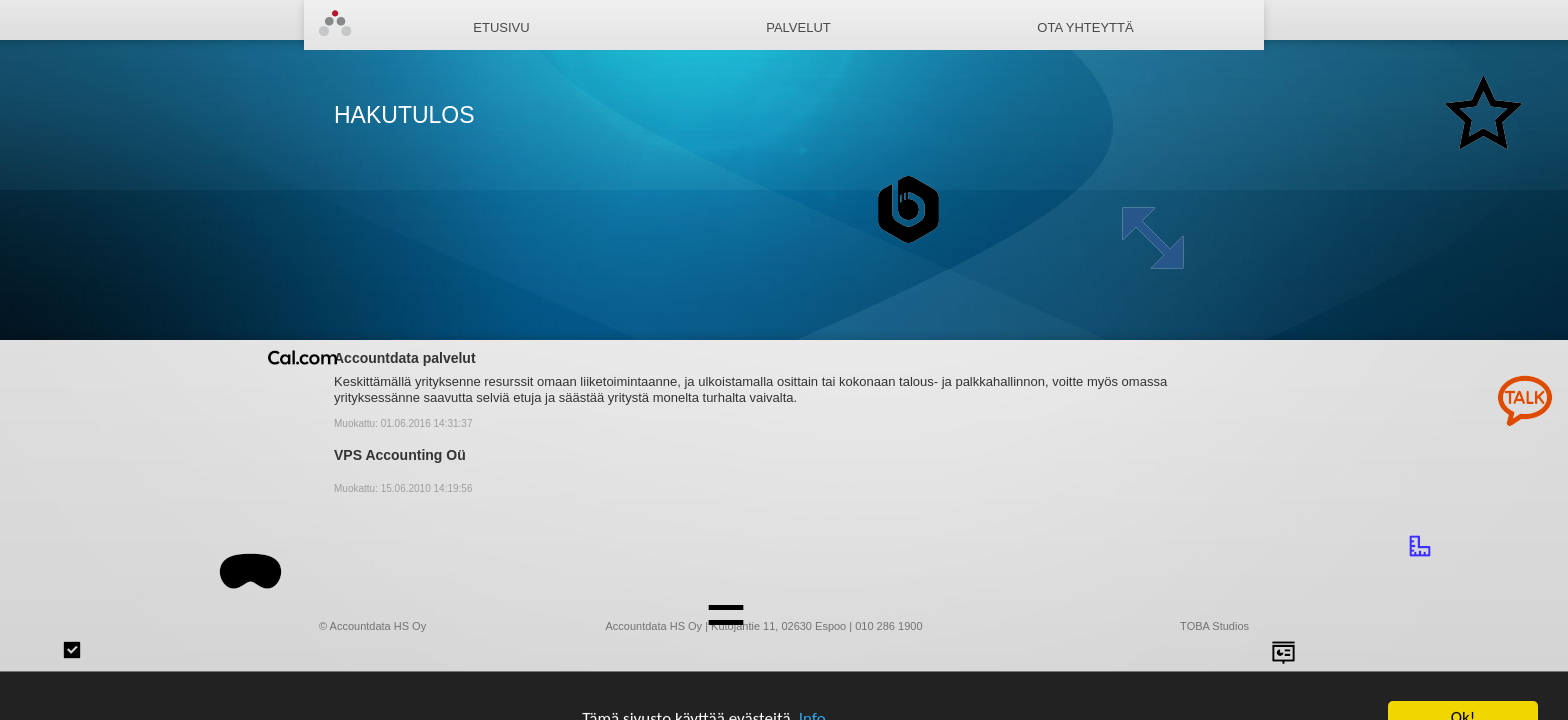 This screenshot has width=1568, height=720. I want to click on indicates a selected or completed item, so click(72, 650).